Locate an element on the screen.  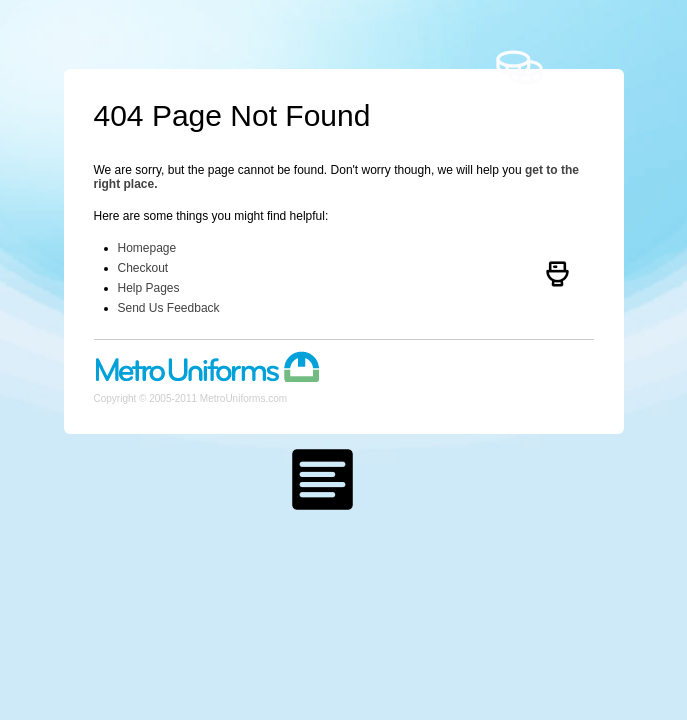
align text to the left is located at coordinates (322, 479).